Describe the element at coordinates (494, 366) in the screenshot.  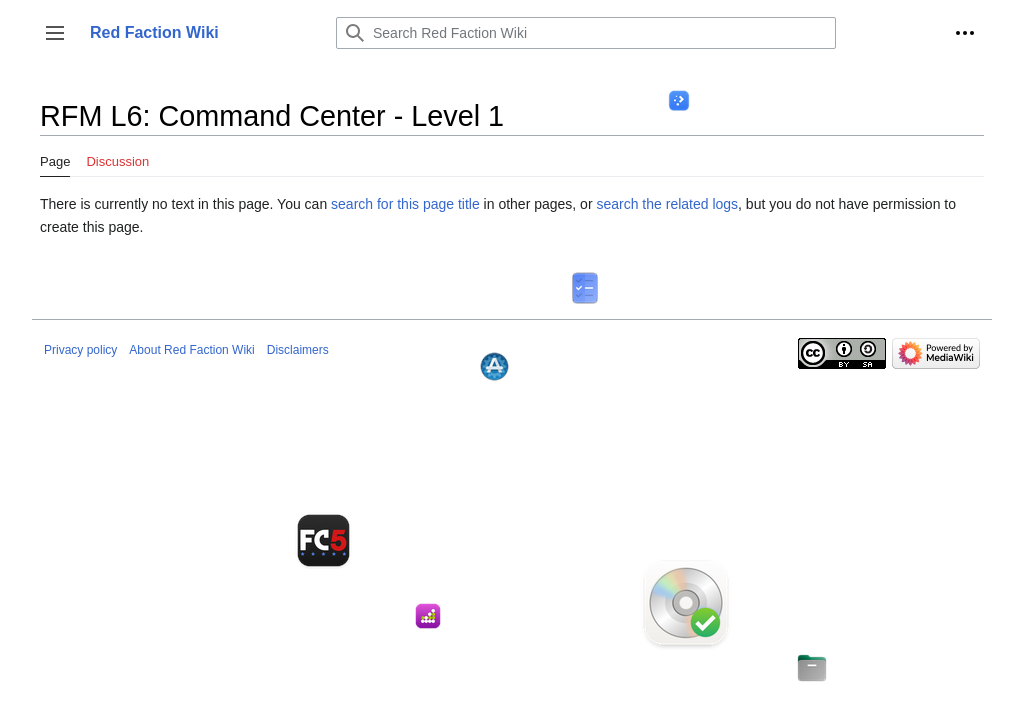
I see `open software properties or driver settings` at that location.